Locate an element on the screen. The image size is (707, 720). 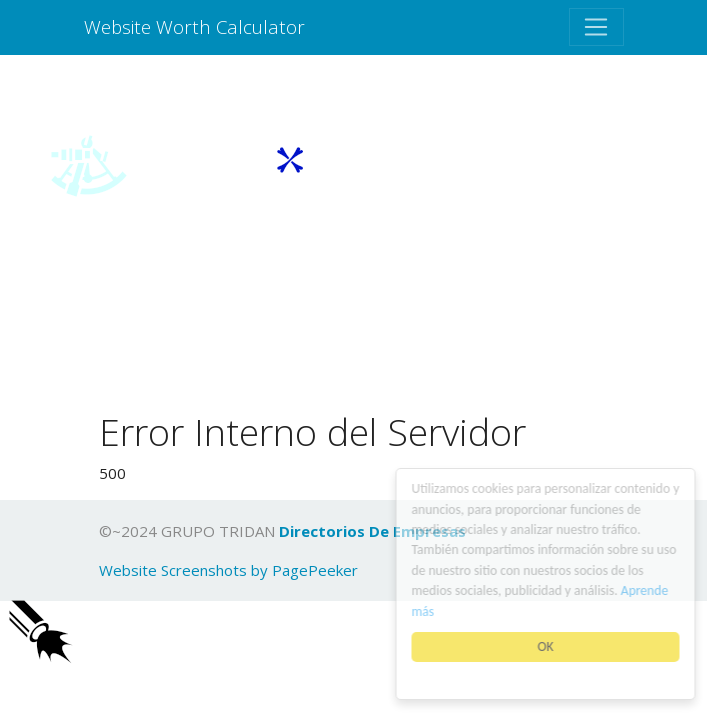
indicates danger or deadly hazard in game is located at coordinates (290, 160).